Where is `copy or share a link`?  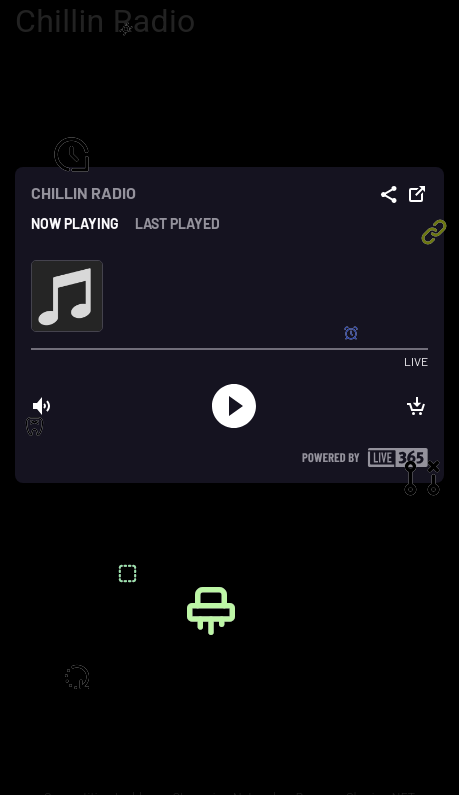 copy or share a link is located at coordinates (434, 232).